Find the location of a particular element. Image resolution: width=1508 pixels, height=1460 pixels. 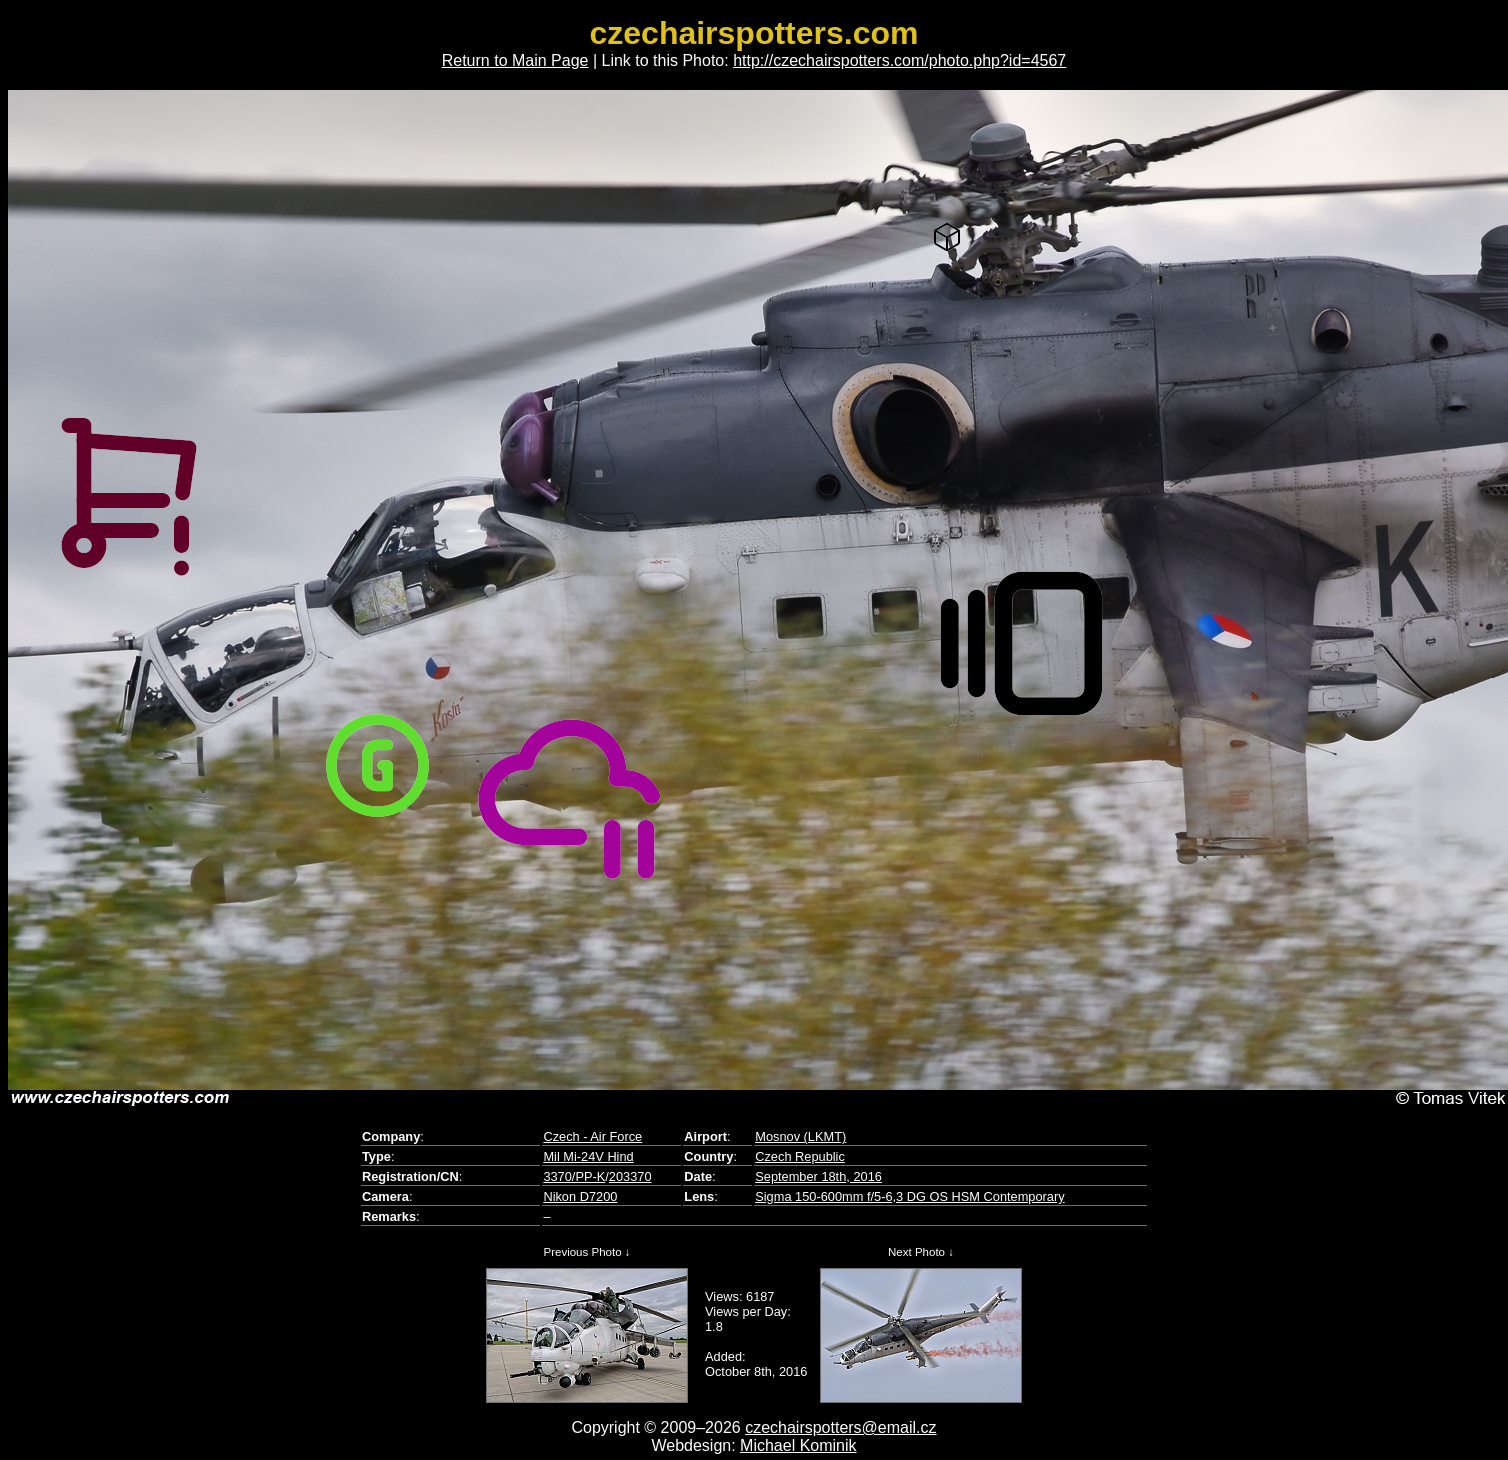

view version history is located at coordinates (1021, 643).